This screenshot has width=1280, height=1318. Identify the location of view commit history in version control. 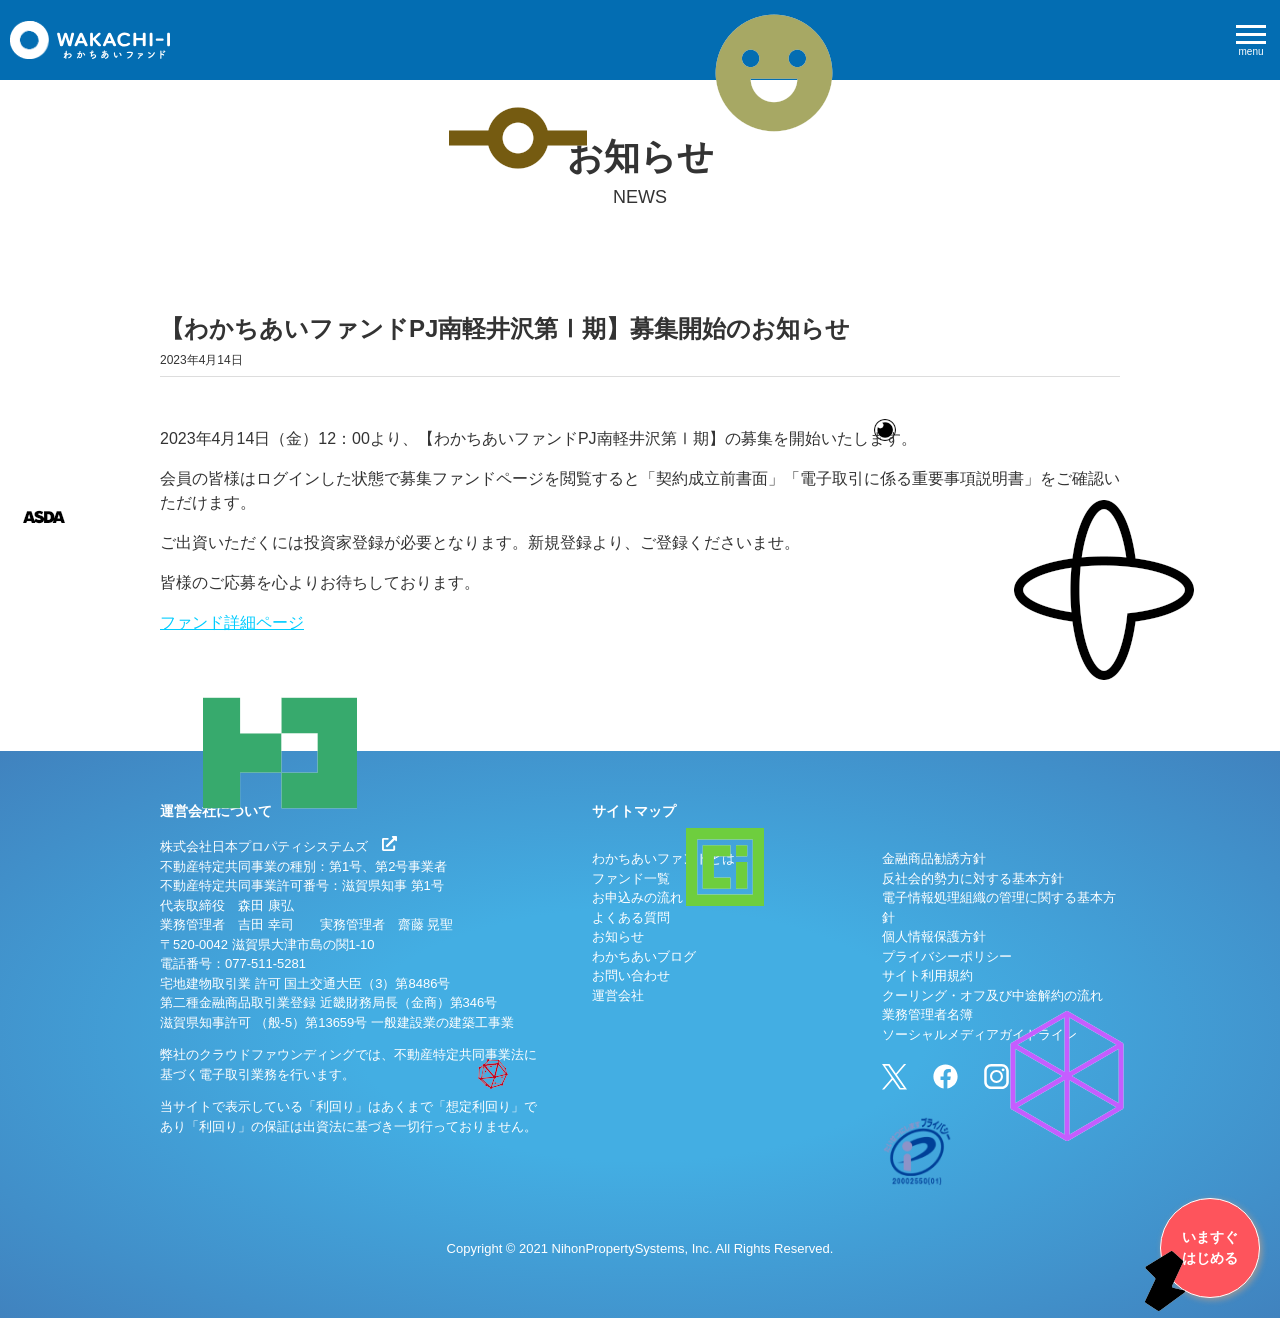
(518, 138).